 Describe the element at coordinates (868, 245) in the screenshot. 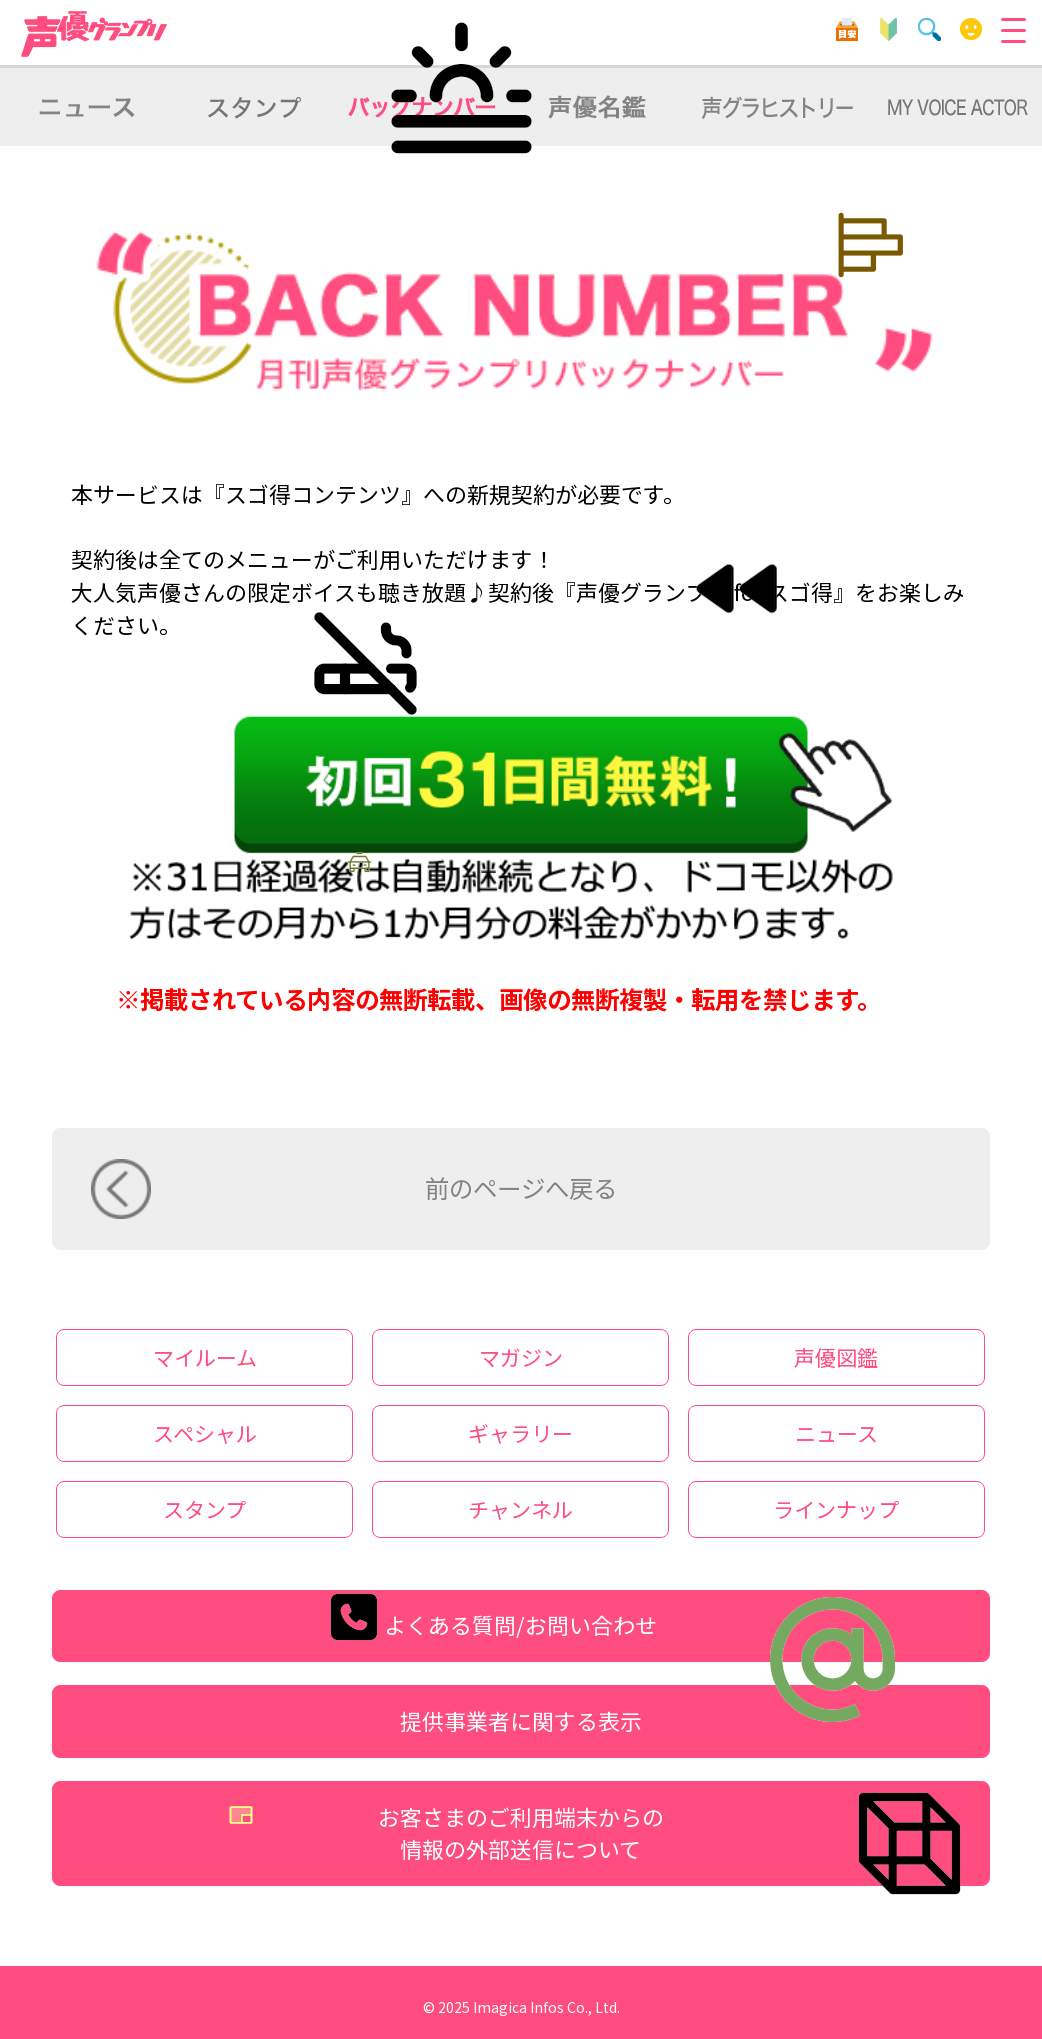

I see `view horizontal bar chart data` at that location.